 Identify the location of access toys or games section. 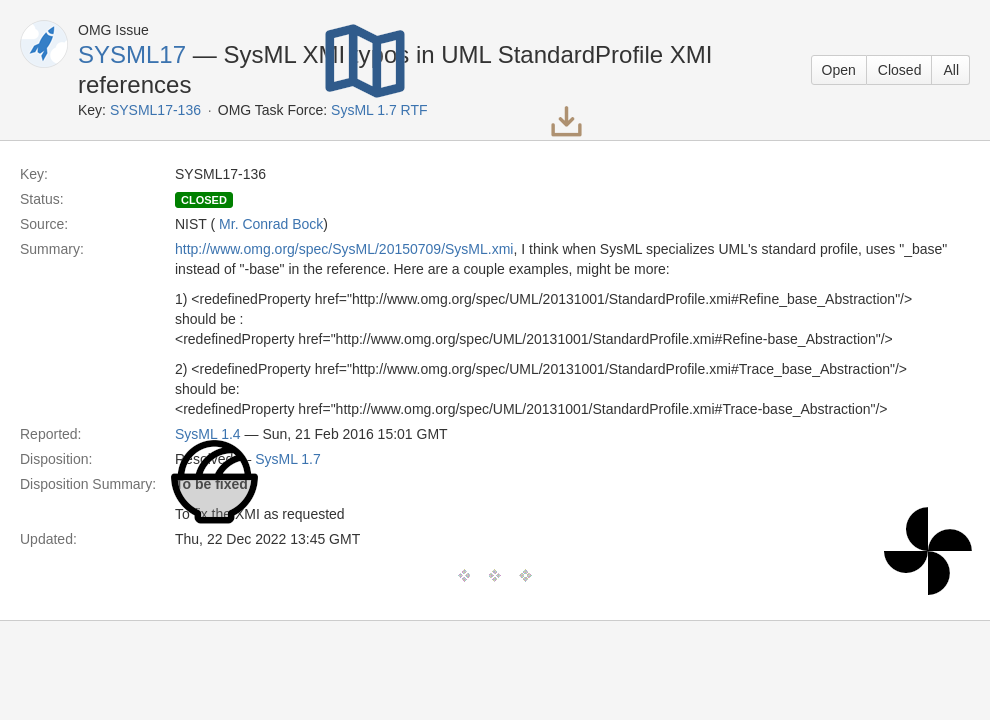
(928, 551).